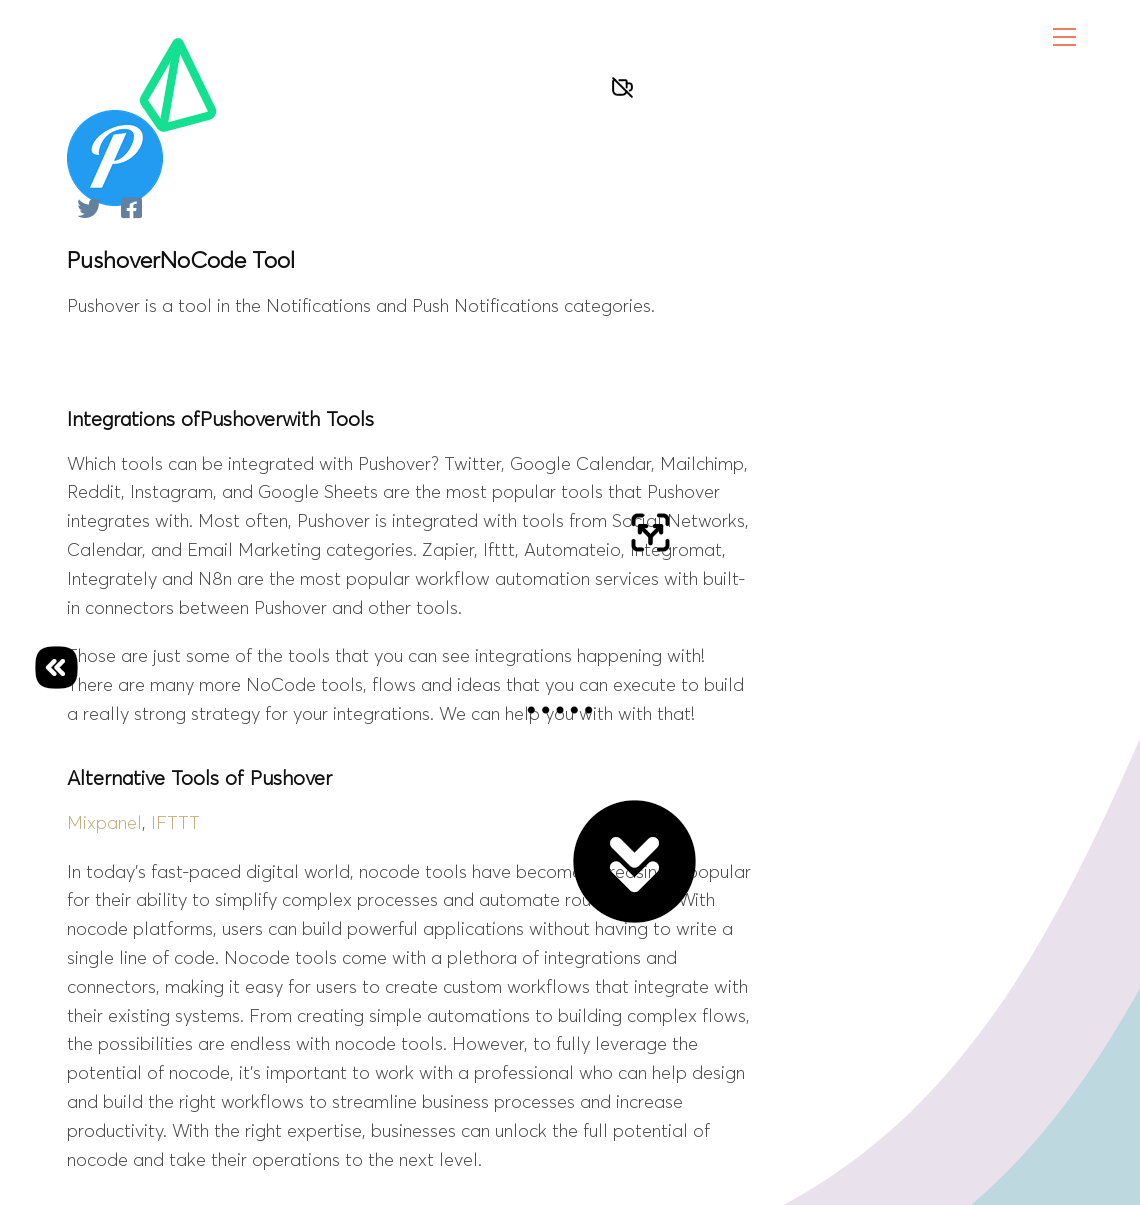  What do you see at coordinates (560, 710) in the screenshot?
I see `indicates a divider or separator between content sections` at bounding box center [560, 710].